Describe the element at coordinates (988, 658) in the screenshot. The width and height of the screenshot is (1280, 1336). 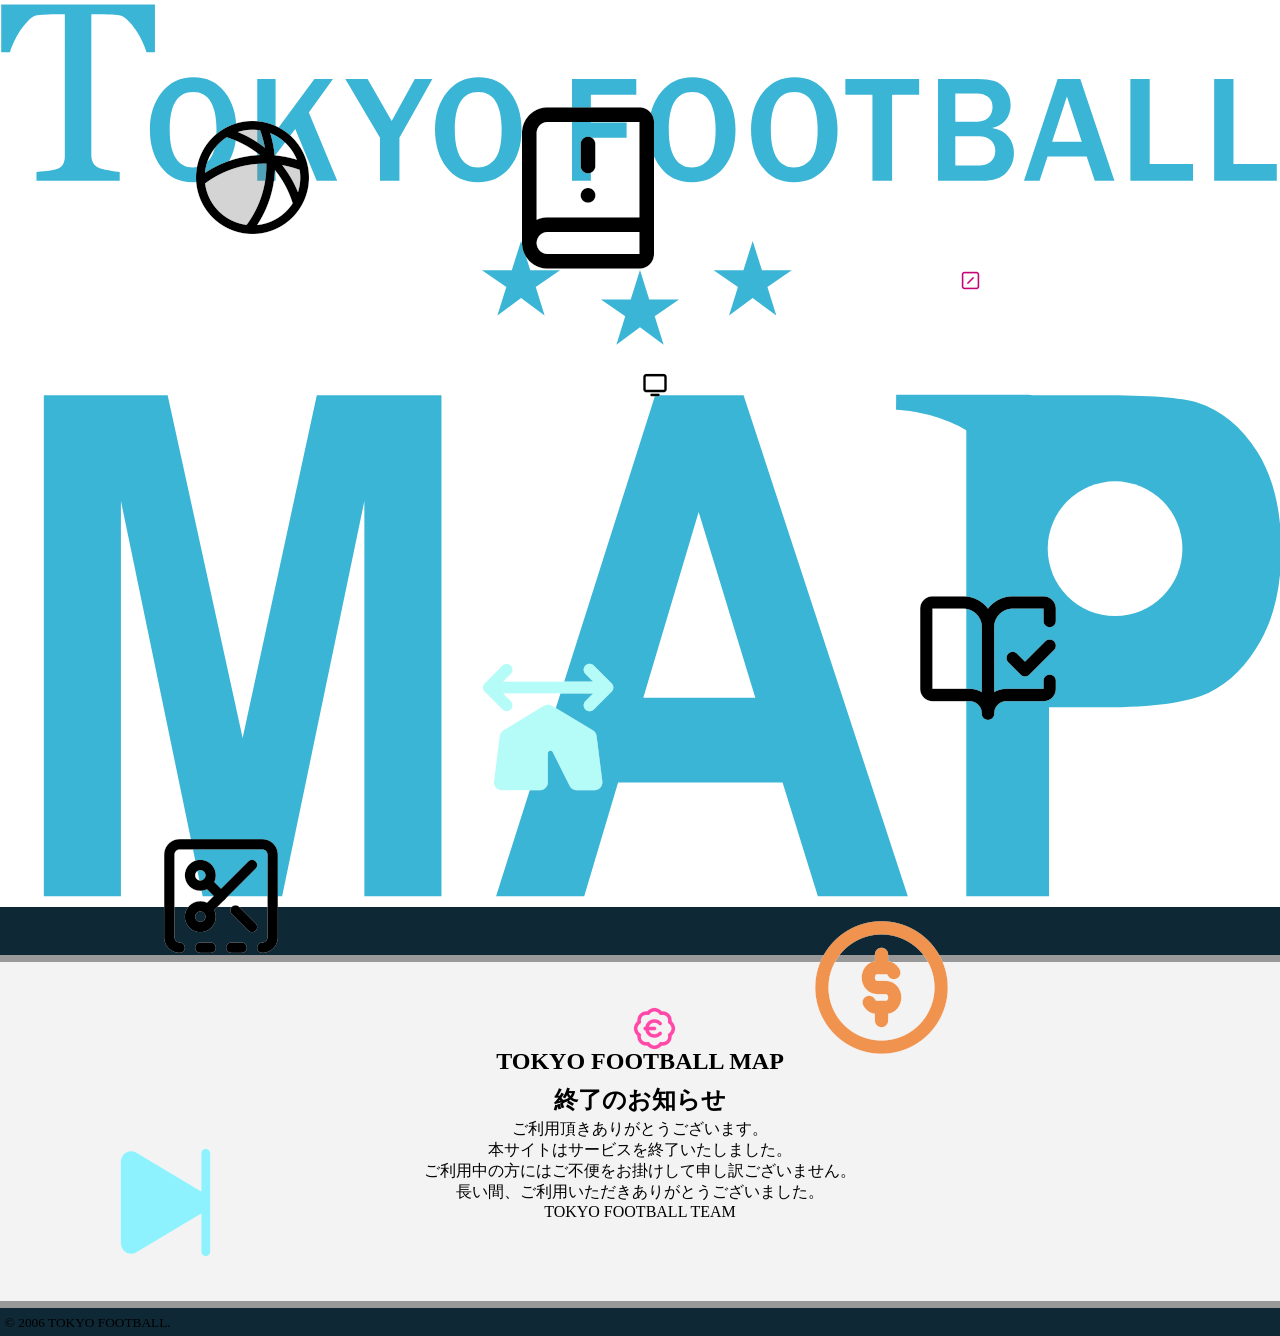
I see `mark a book or reading item as completed` at that location.